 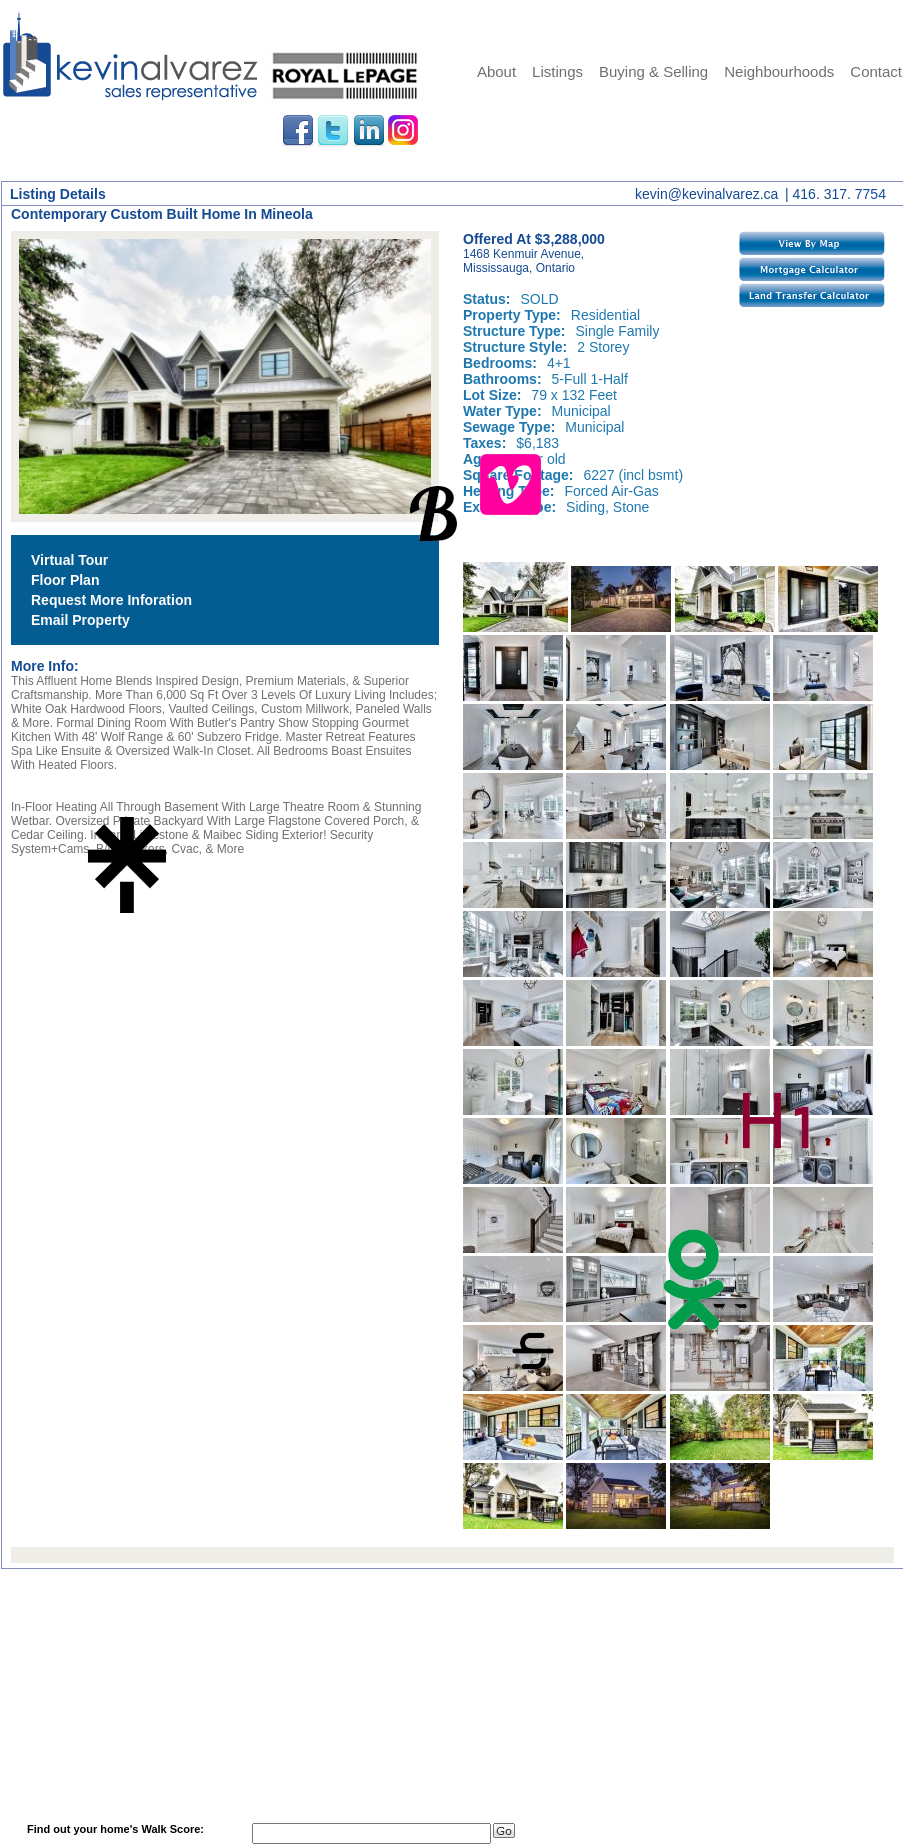 I want to click on visit linktree profile, so click(x=124, y=865).